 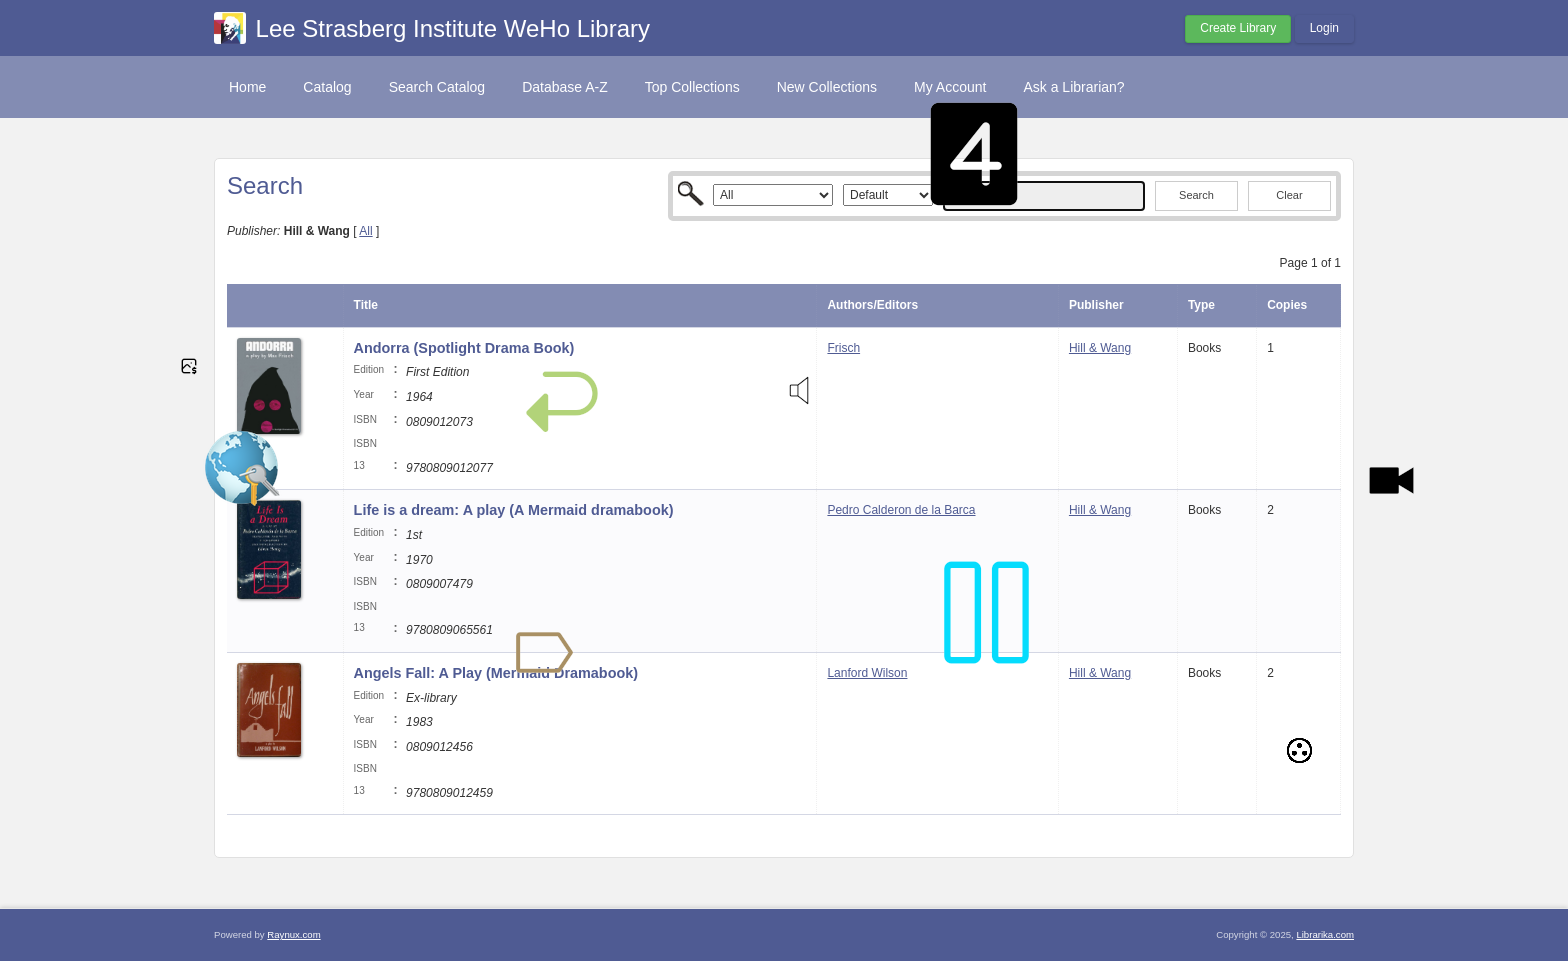 What do you see at coordinates (562, 399) in the screenshot?
I see `undo or go back to previous state` at bounding box center [562, 399].